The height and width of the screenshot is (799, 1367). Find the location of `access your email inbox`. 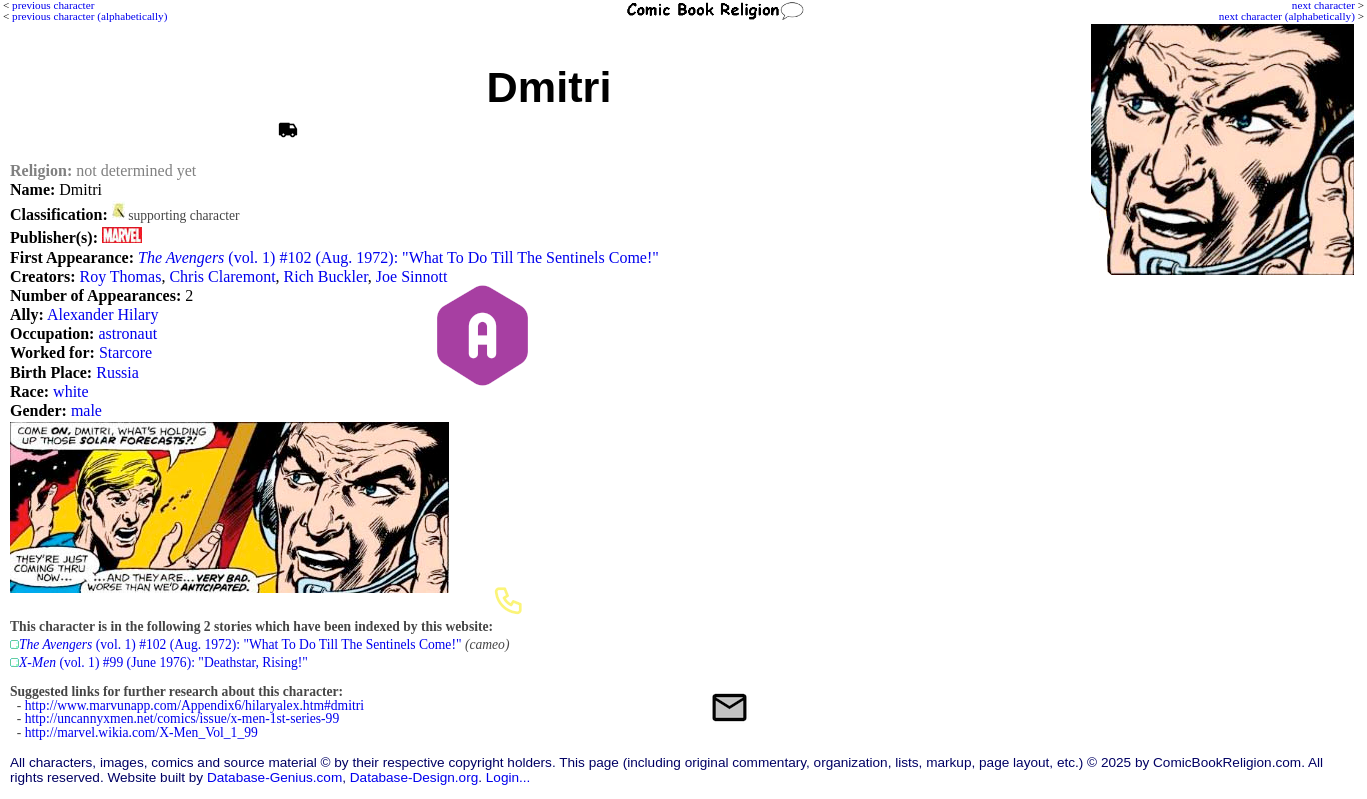

access your email inbox is located at coordinates (729, 707).